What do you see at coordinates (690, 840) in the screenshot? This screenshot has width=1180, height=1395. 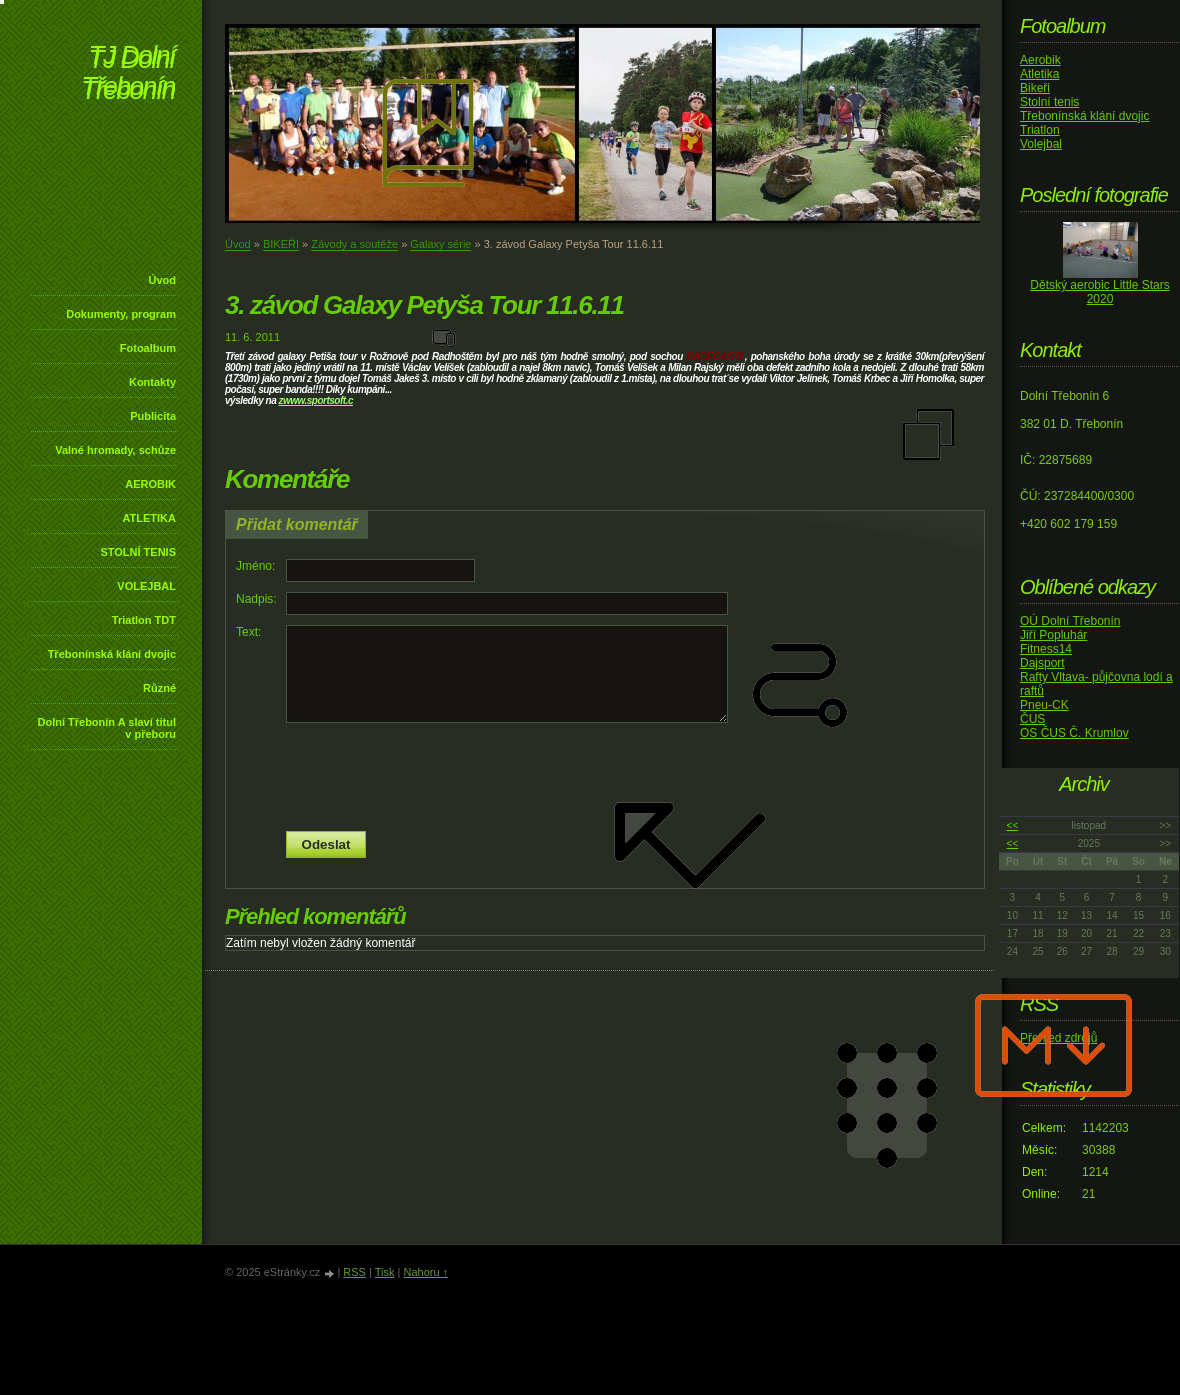 I see `go back or return to previous step` at bounding box center [690, 840].